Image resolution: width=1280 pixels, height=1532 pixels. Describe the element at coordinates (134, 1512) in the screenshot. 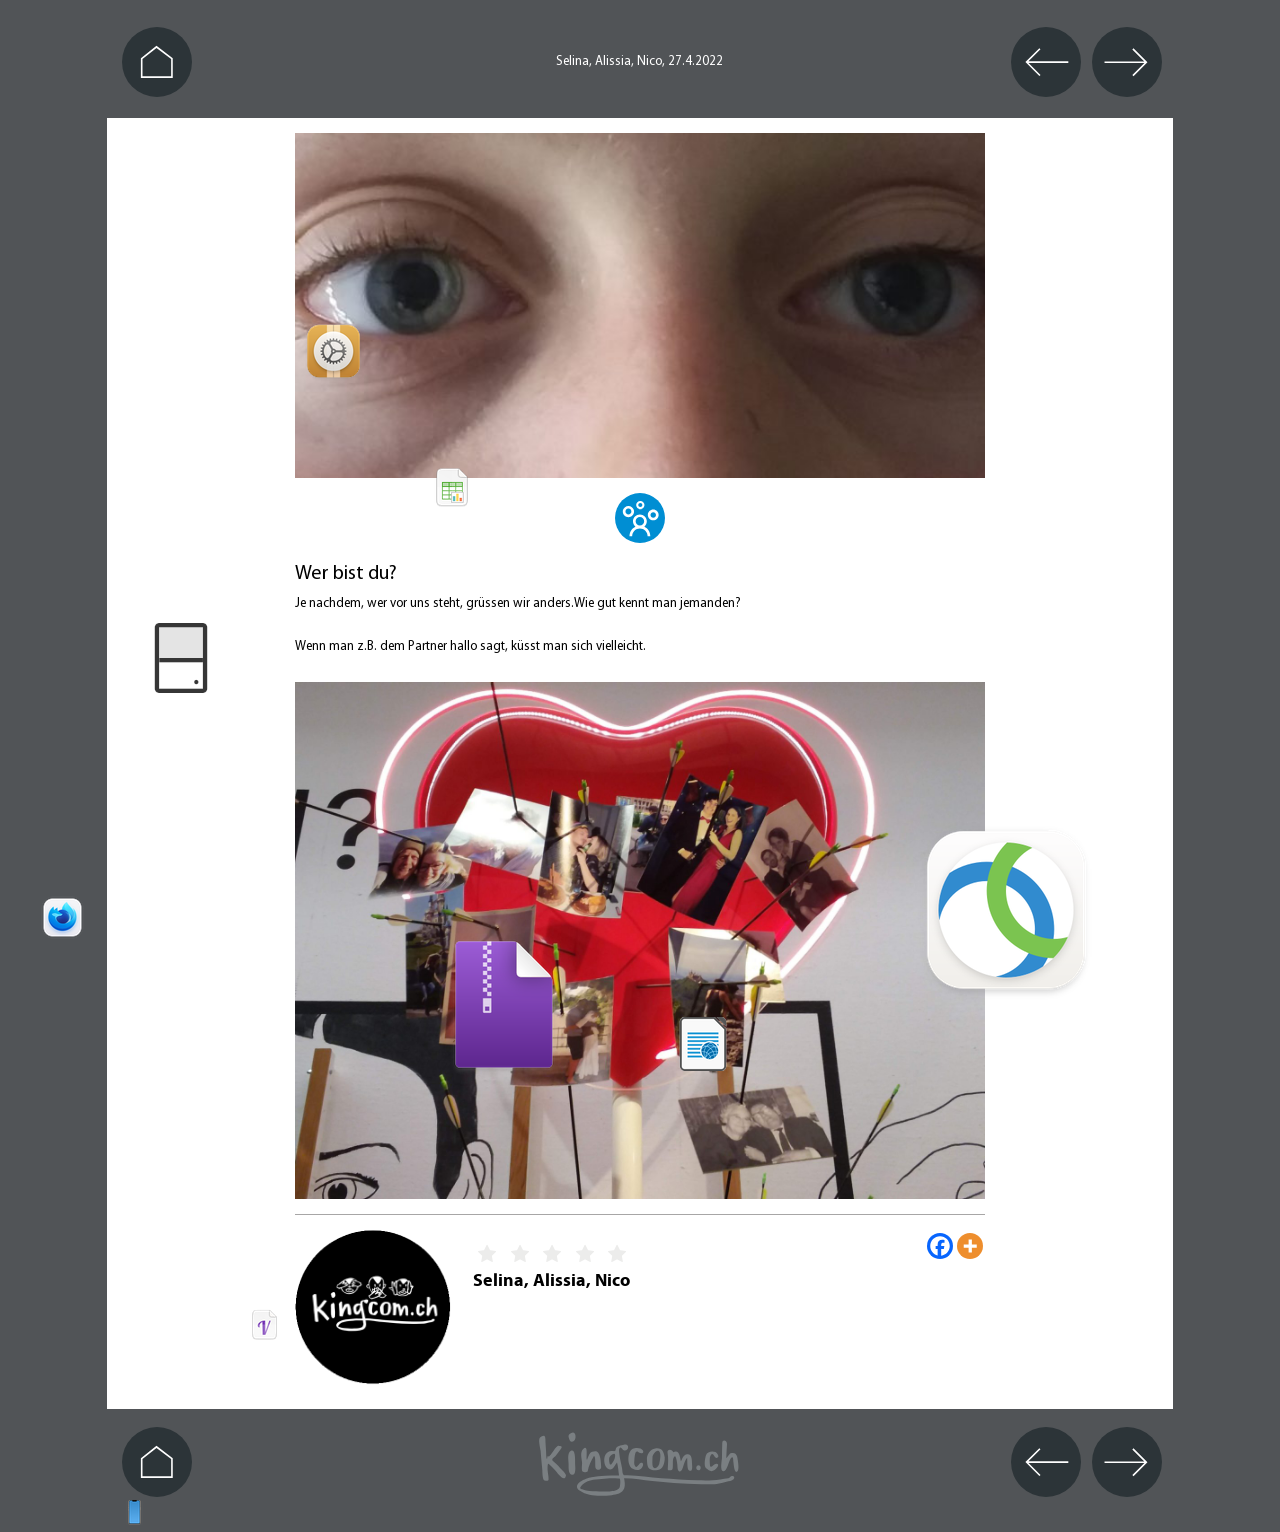

I see `iPhone 13 Pro device icon` at that location.